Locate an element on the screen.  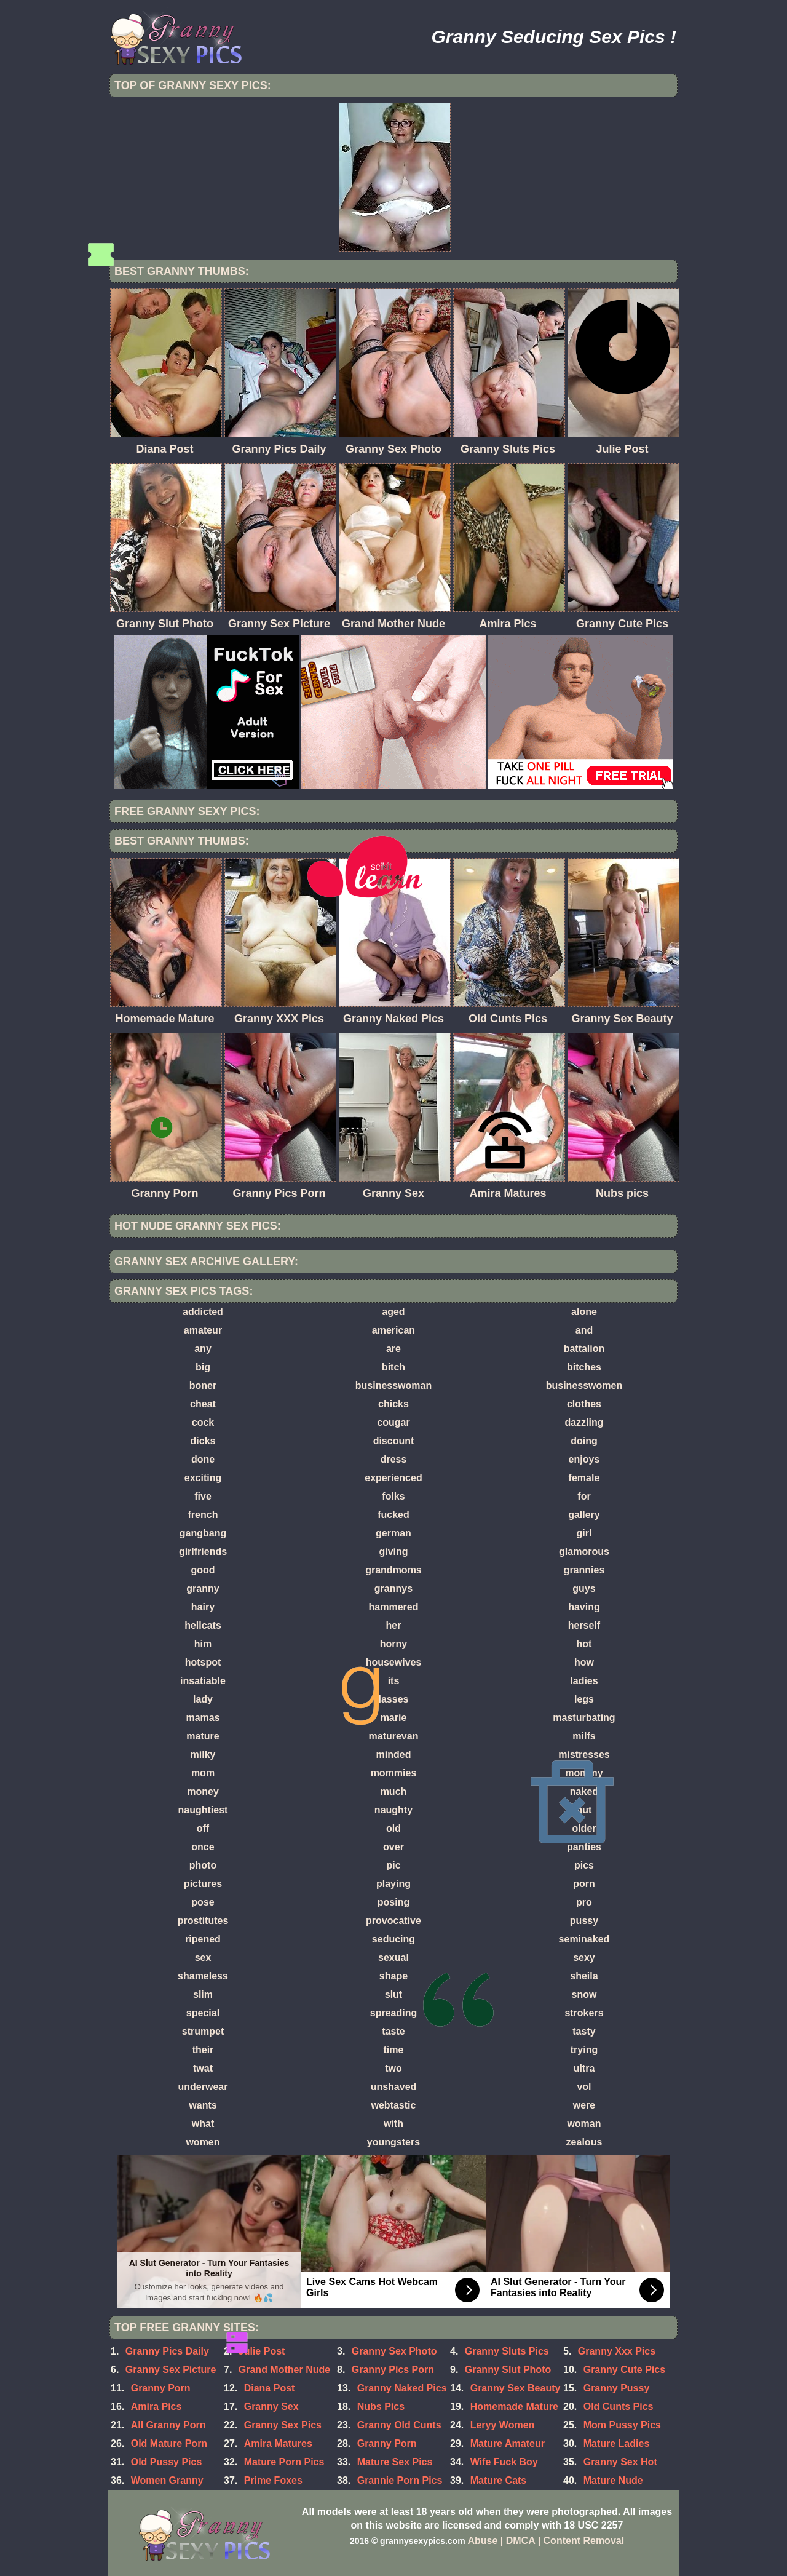
access router or network settings is located at coordinates (505, 1140).